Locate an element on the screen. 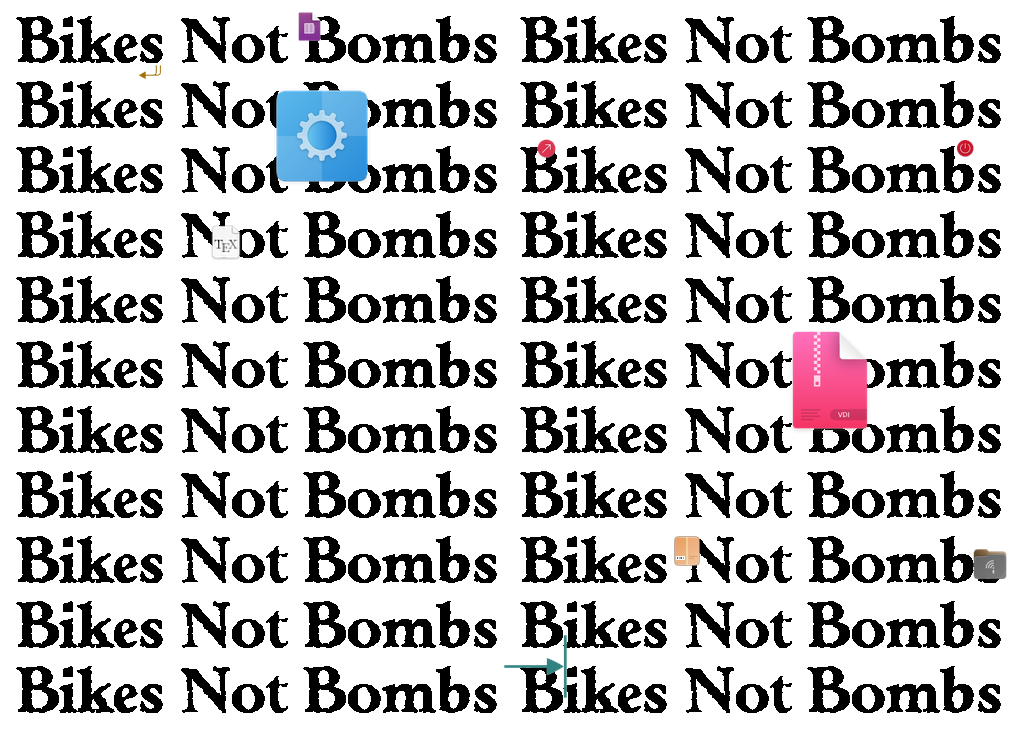 The image size is (1024, 731). configure default applications for your system is located at coordinates (322, 136).